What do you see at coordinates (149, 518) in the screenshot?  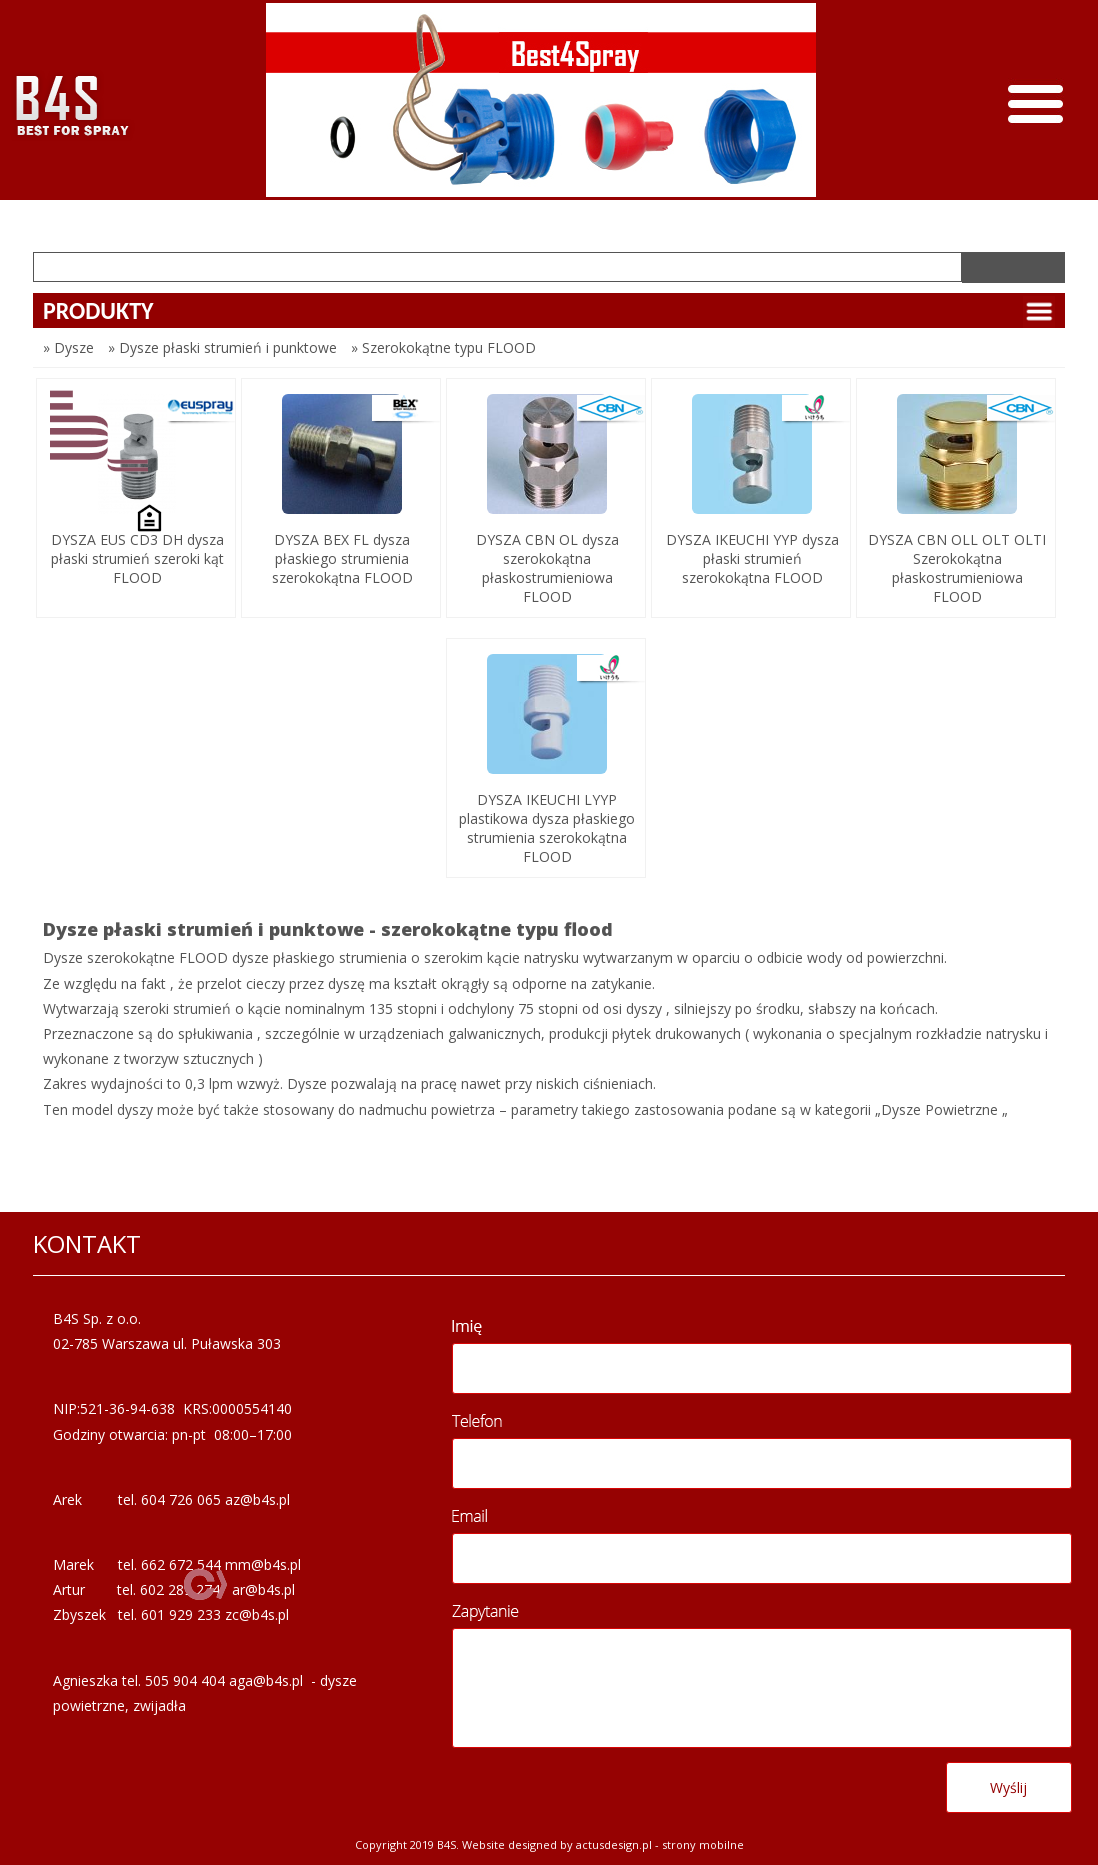 I see `view product pricing or tag details` at bounding box center [149, 518].